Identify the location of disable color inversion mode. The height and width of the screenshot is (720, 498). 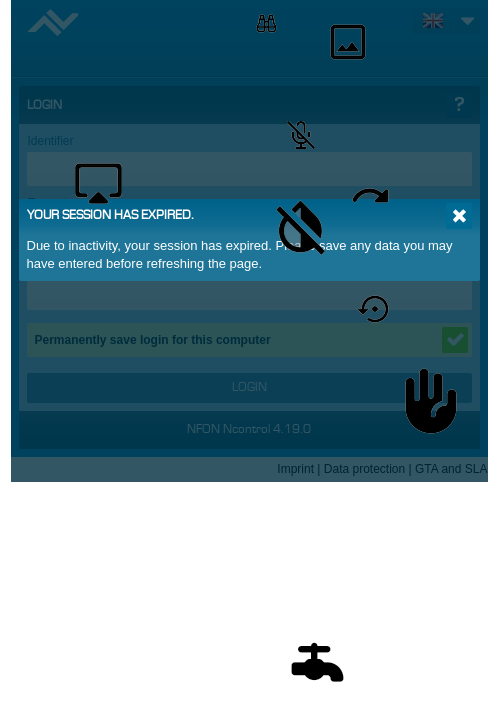
(300, 226).